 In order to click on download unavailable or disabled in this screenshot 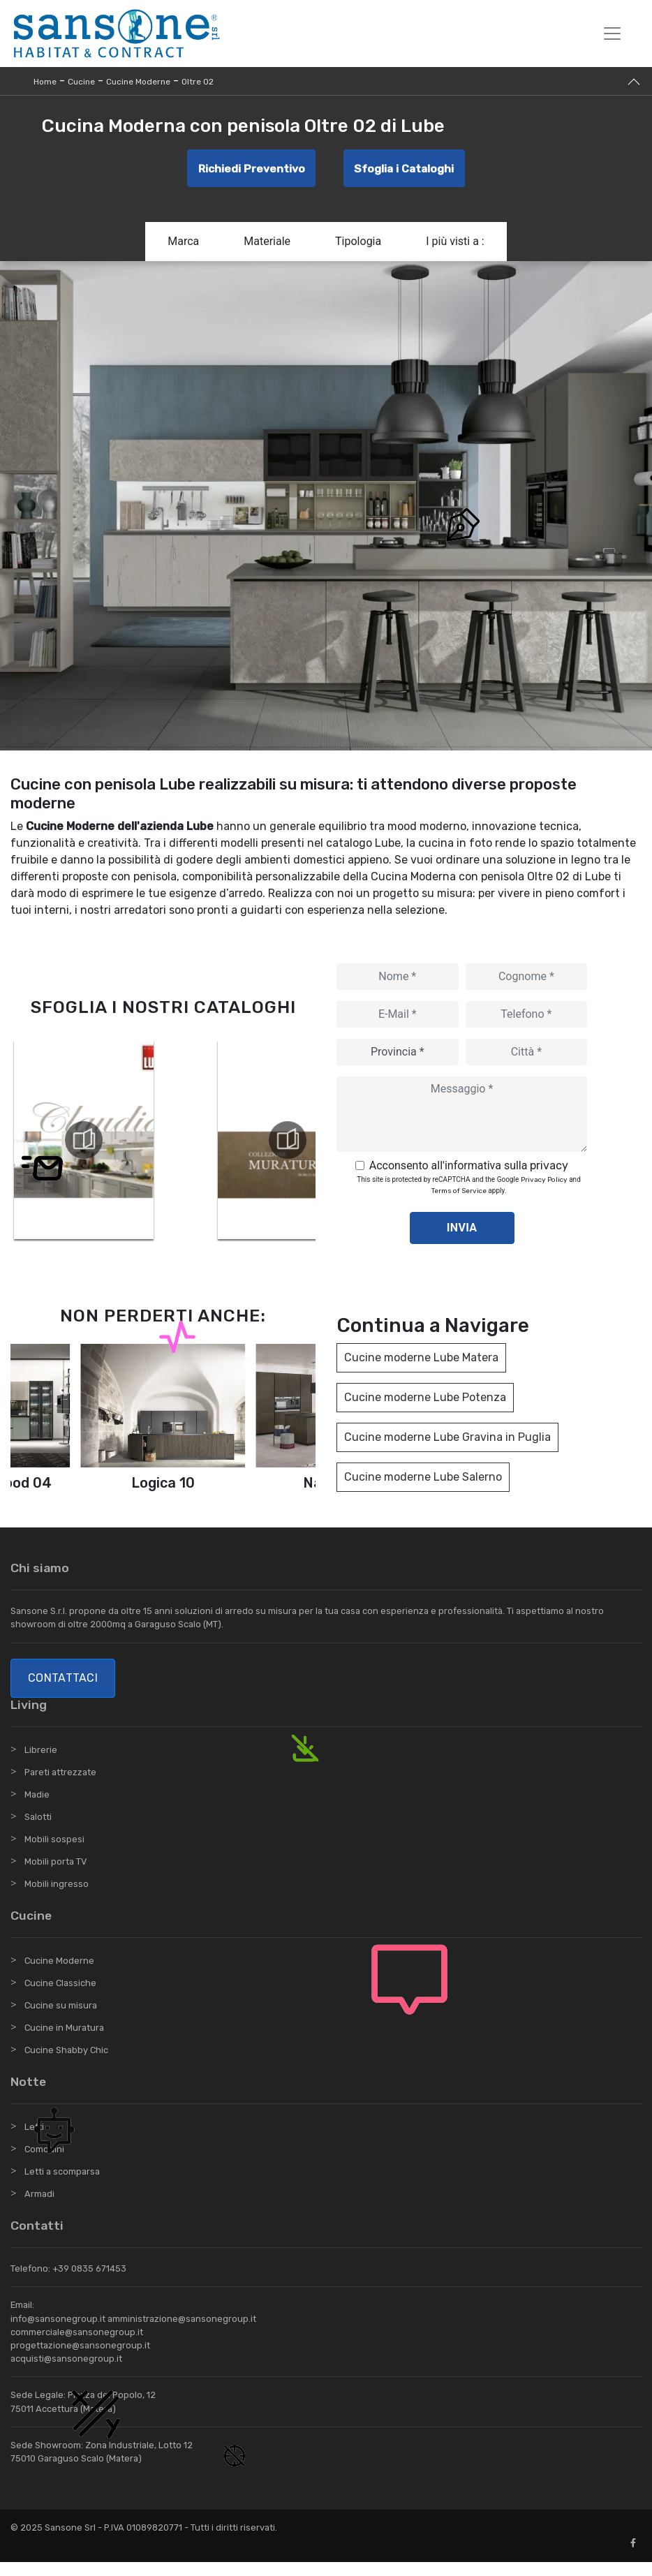, I will do `click(305, 1748)`.